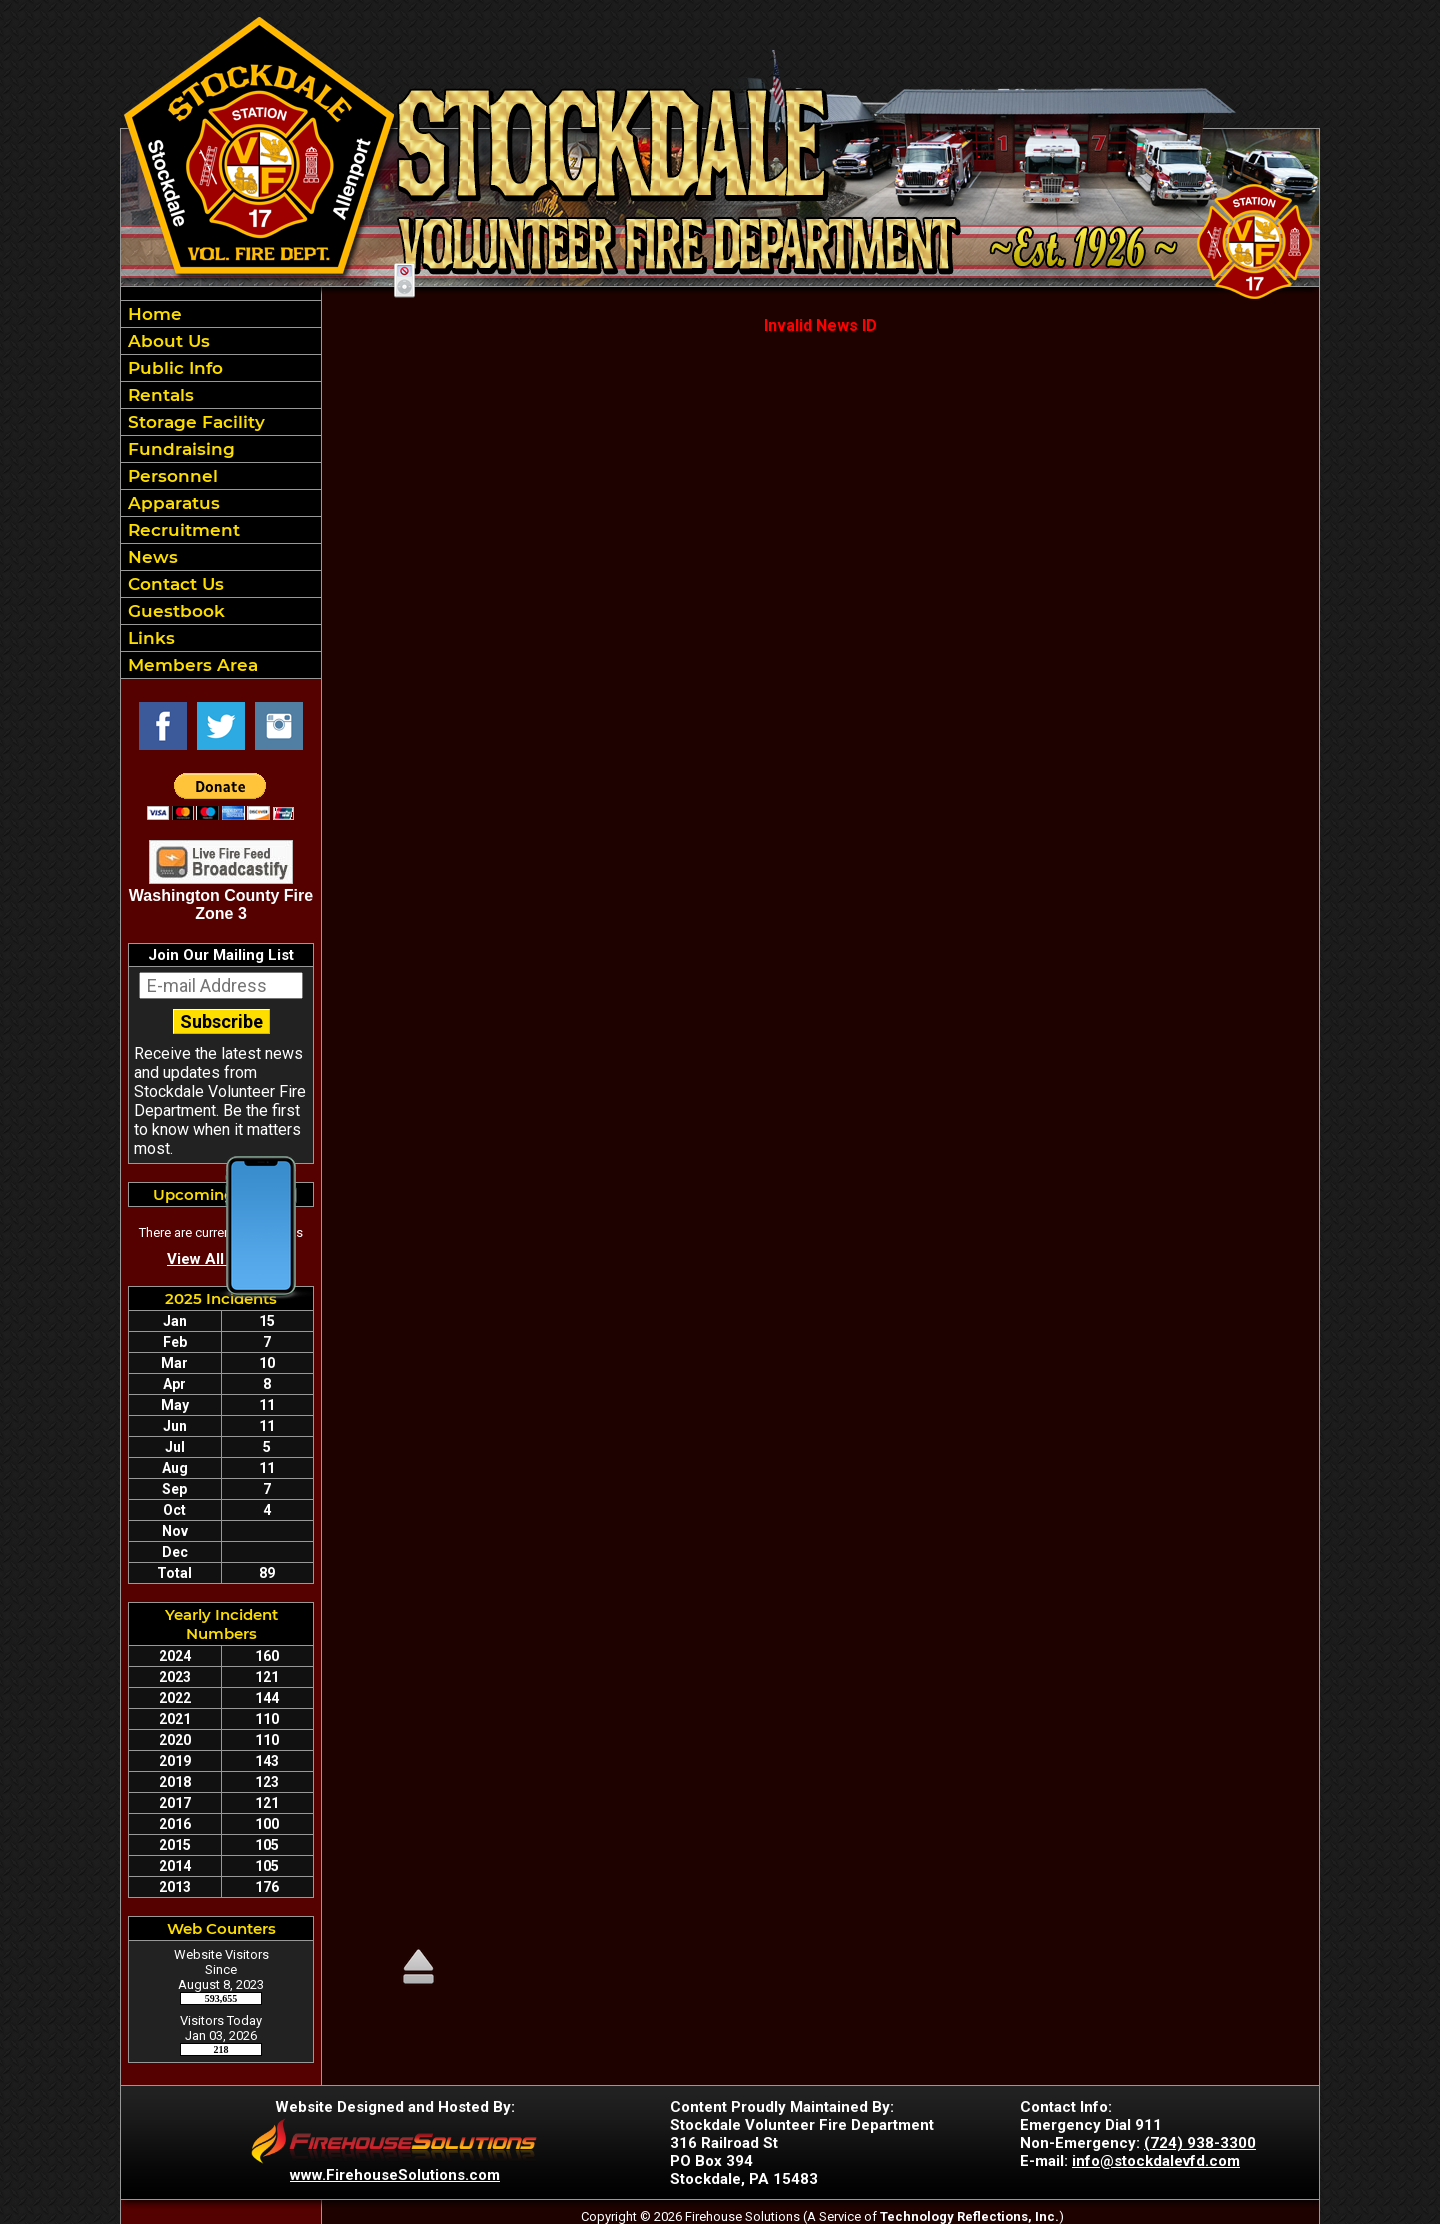  What do you see at coordinates (418, 1966) in the screenshot?
I see `eject a disc or removable media` at bounding box center [418, 1966].